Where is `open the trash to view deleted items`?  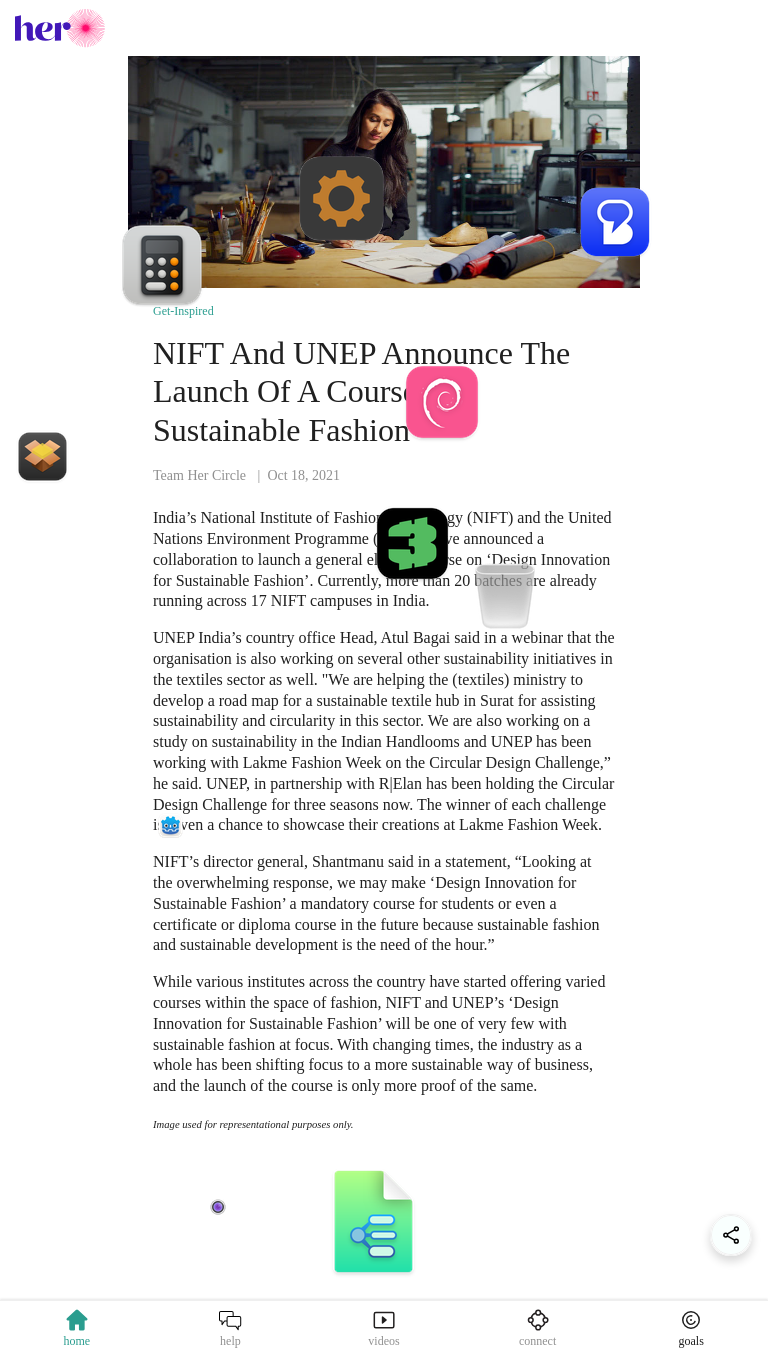
open the trash to view deleted items is located at coordinates (505, 595).